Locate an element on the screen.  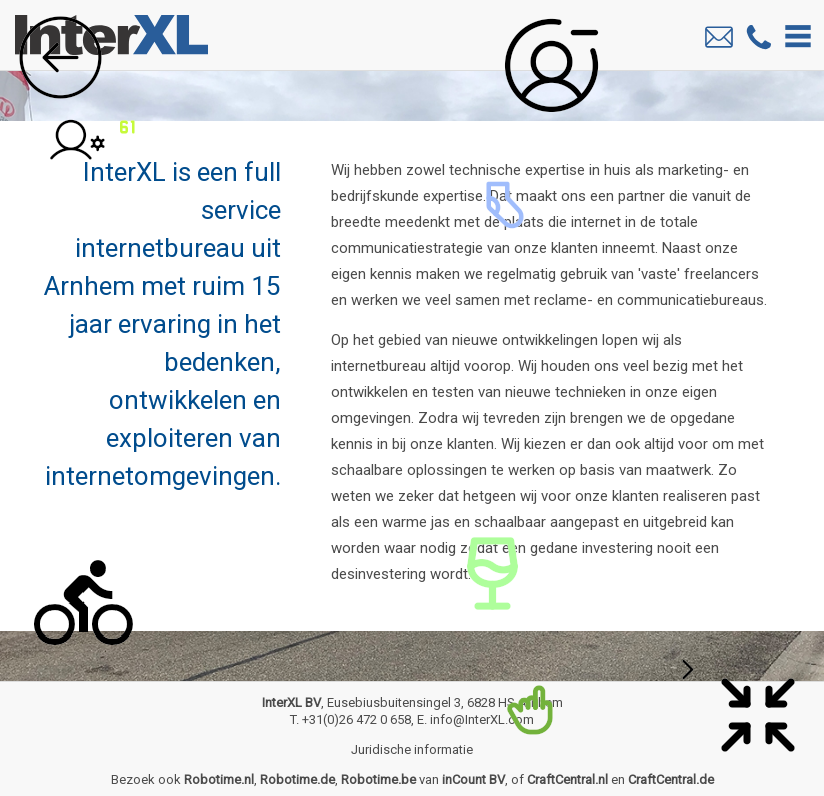
displays the number 61 as a badge or counter is located at coordinates (128, 127).